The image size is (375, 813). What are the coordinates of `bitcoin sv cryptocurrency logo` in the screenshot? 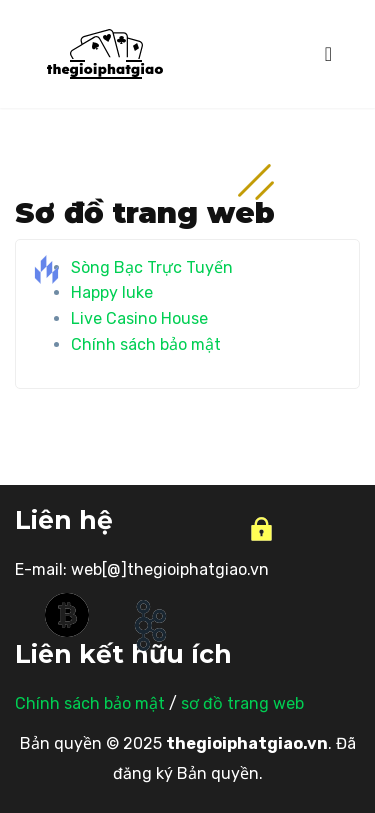 It's located at (67, 615).